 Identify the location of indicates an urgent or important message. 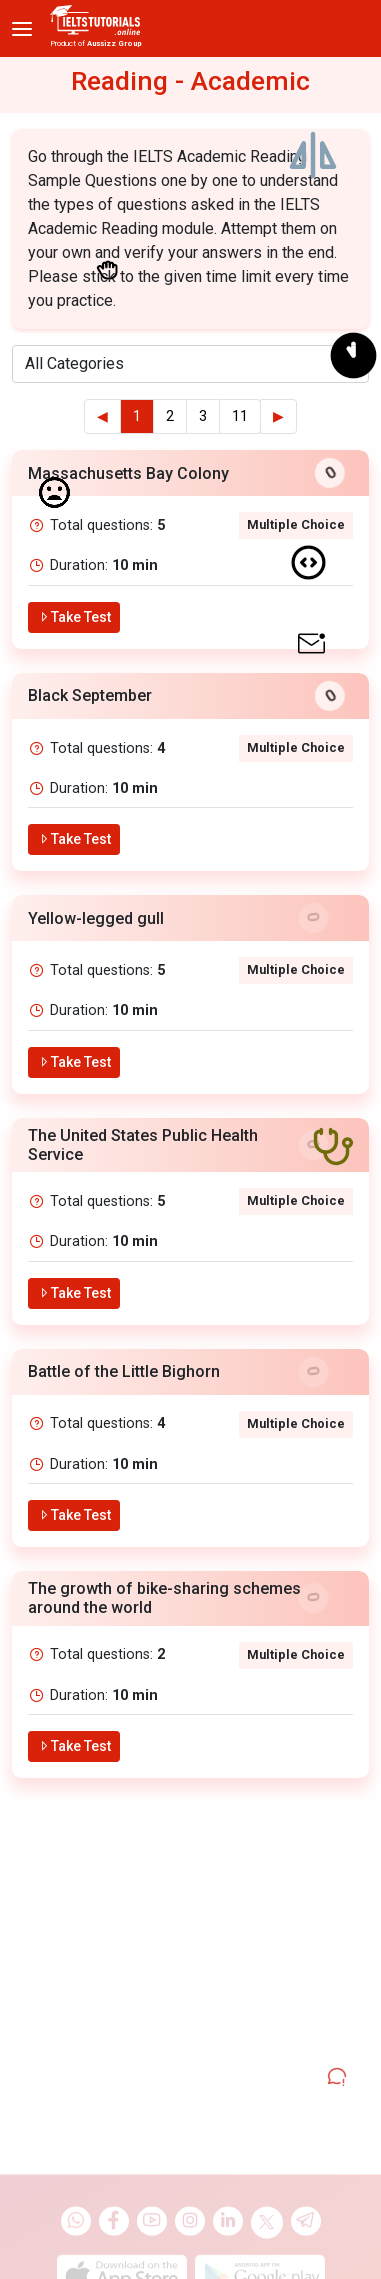
(337, 2076).